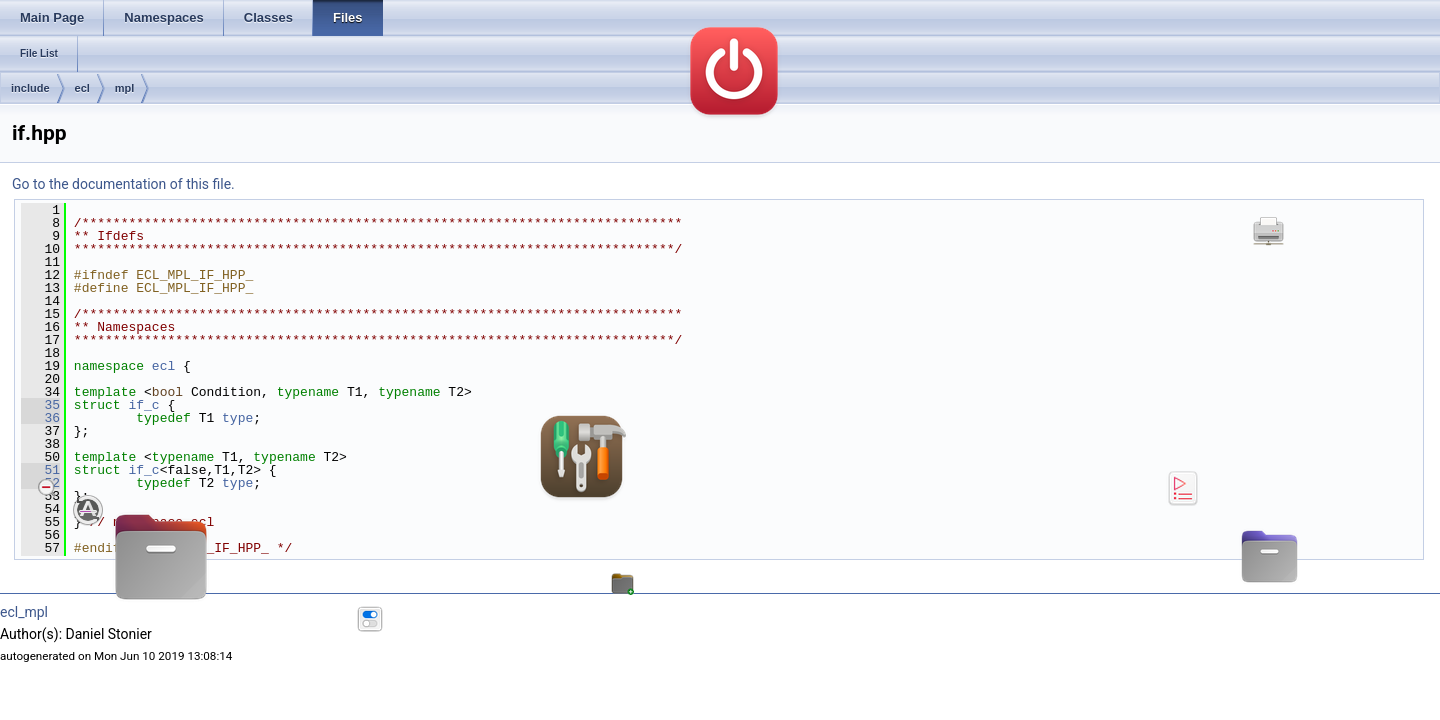 The image size is (1440, 720). What do you see at coordinates (88, 510) in the screenshot?
I see `open the software update manager` at bounding box center [88, 510].